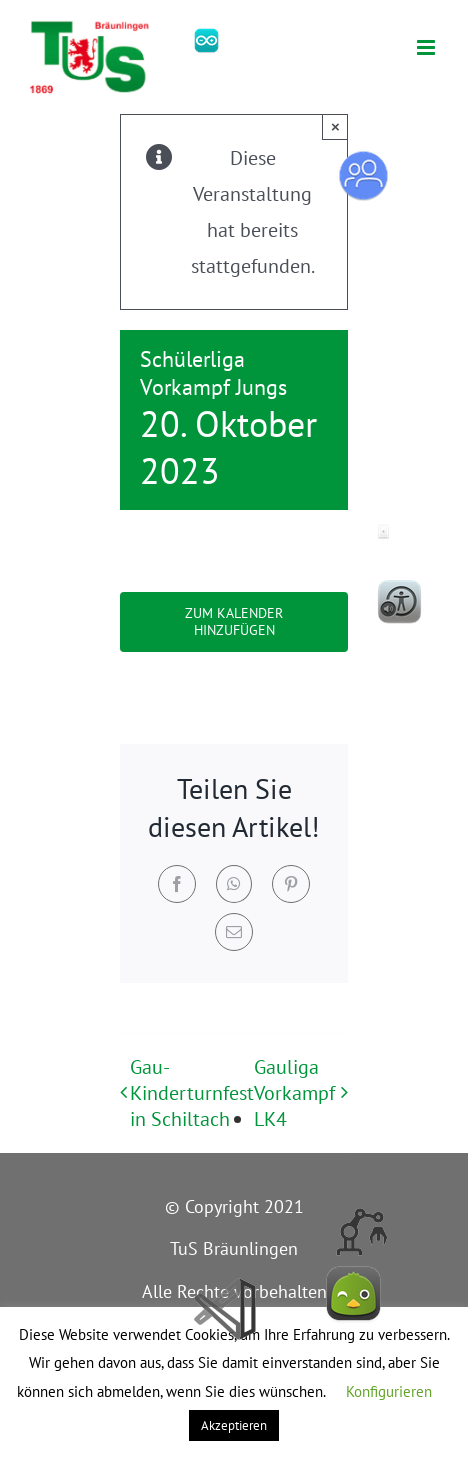  What do you see at coordinates (362, 1230) in the screenshot?
I see `open GNOME Builder IDE` at bounding box center [362, 1230].